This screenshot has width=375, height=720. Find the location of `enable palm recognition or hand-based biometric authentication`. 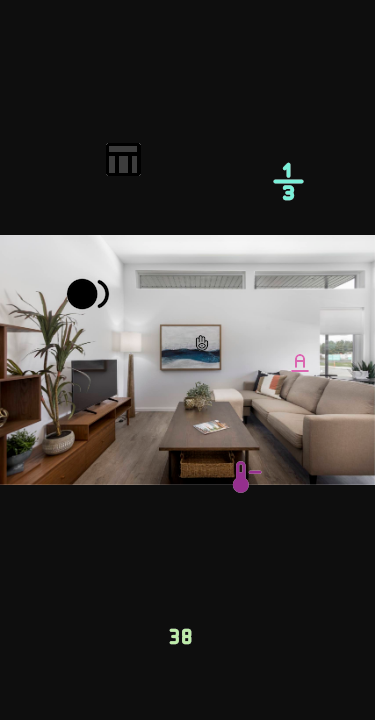

enable palm recognition or hand-based biometric authentication is located at coordinates (202, 343).